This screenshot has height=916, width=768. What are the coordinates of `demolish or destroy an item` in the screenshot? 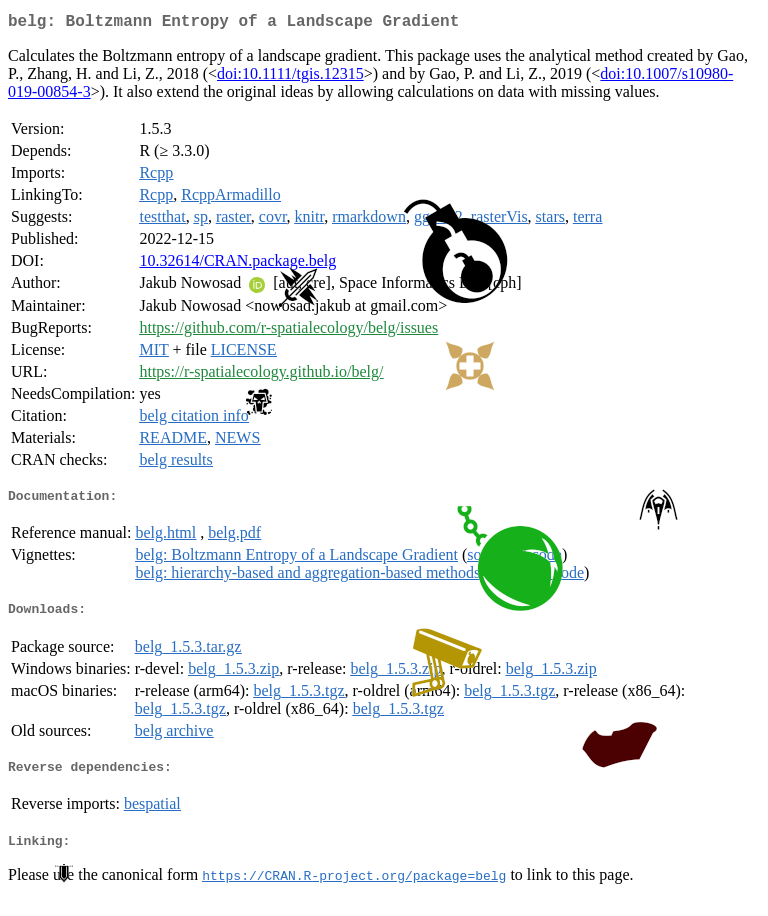 It's located at (510, 558).